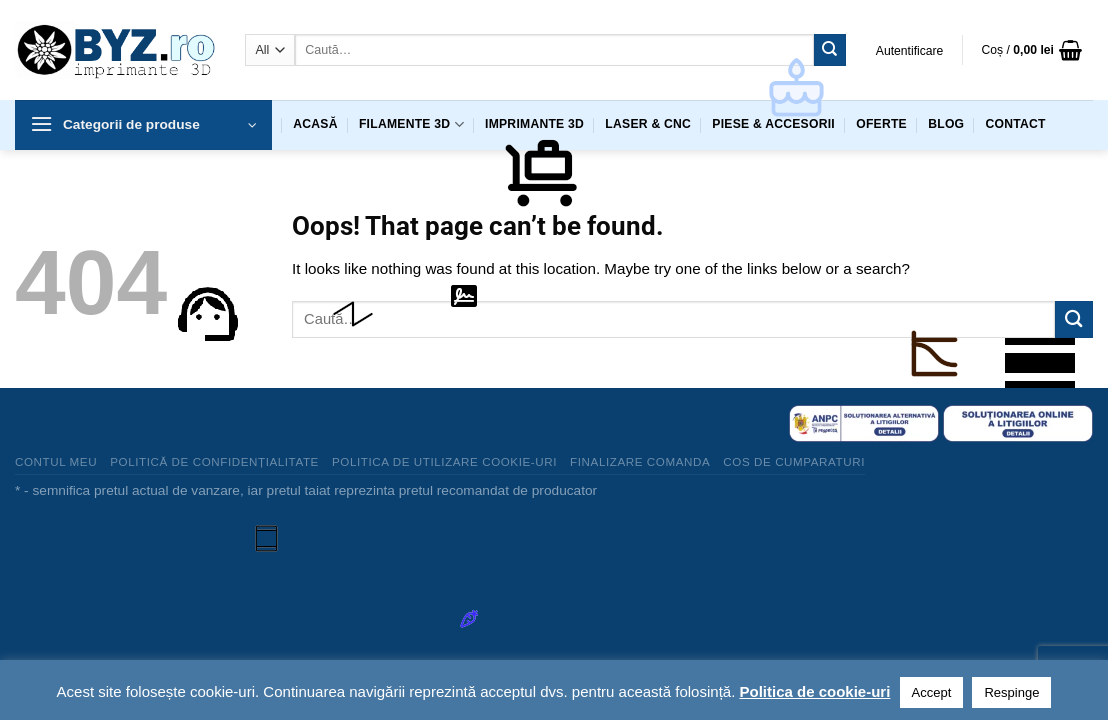 Image resolution: width=1108 pixels, height=720 pixels. What do you see at coordinates (934, 353) in the screenshot?
I see `view sankey diagram or flow chart` at bounding box center [934, 353].